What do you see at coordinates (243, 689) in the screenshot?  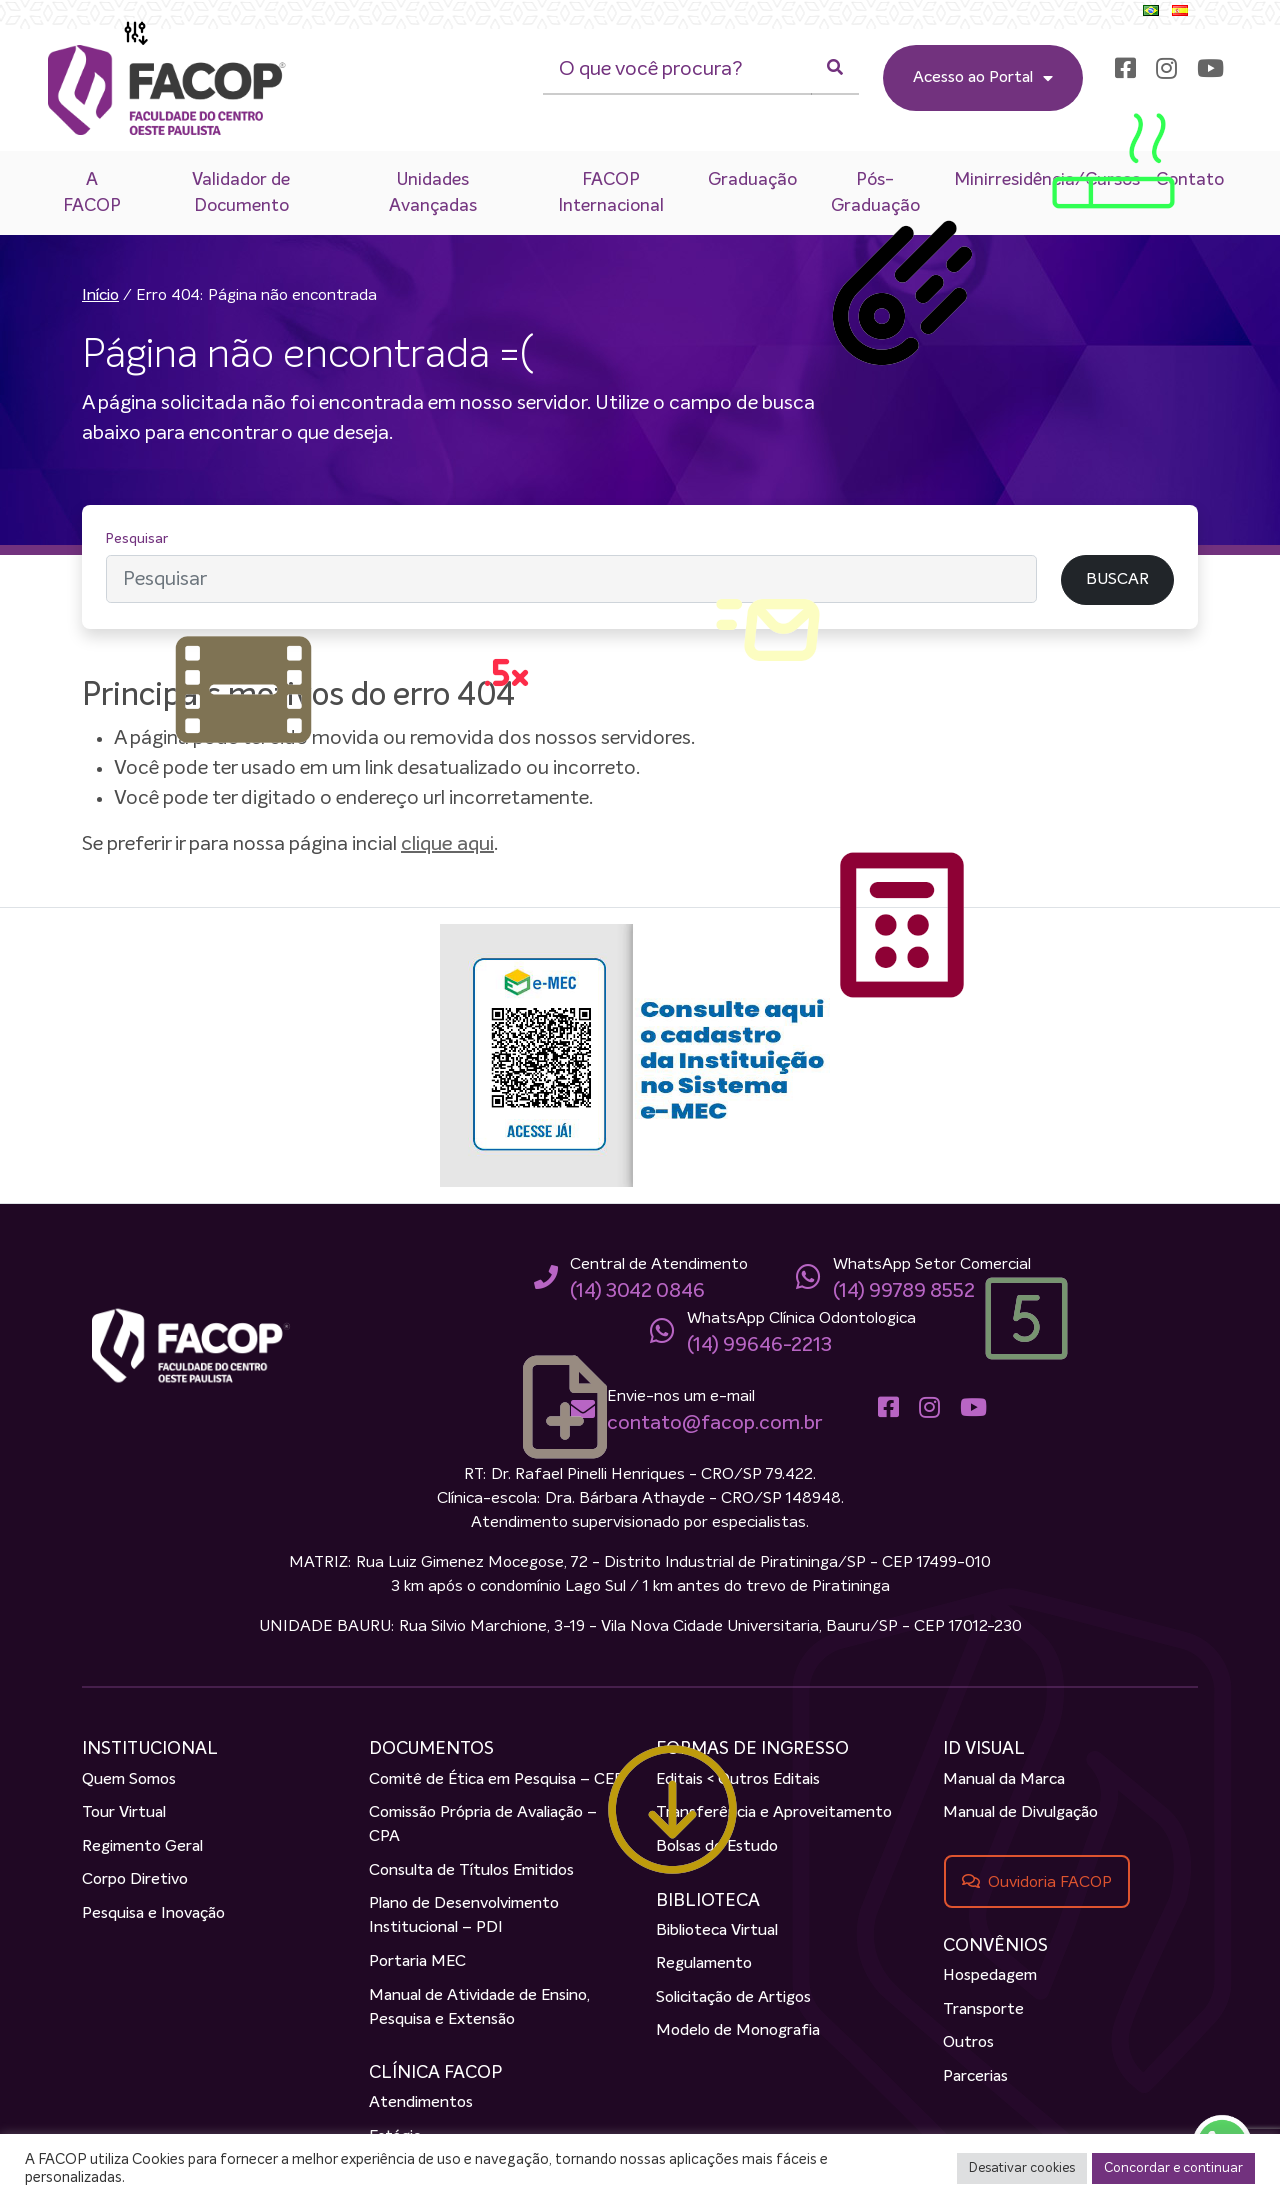 I see `access video or film content` at bounding box center [243, 689].